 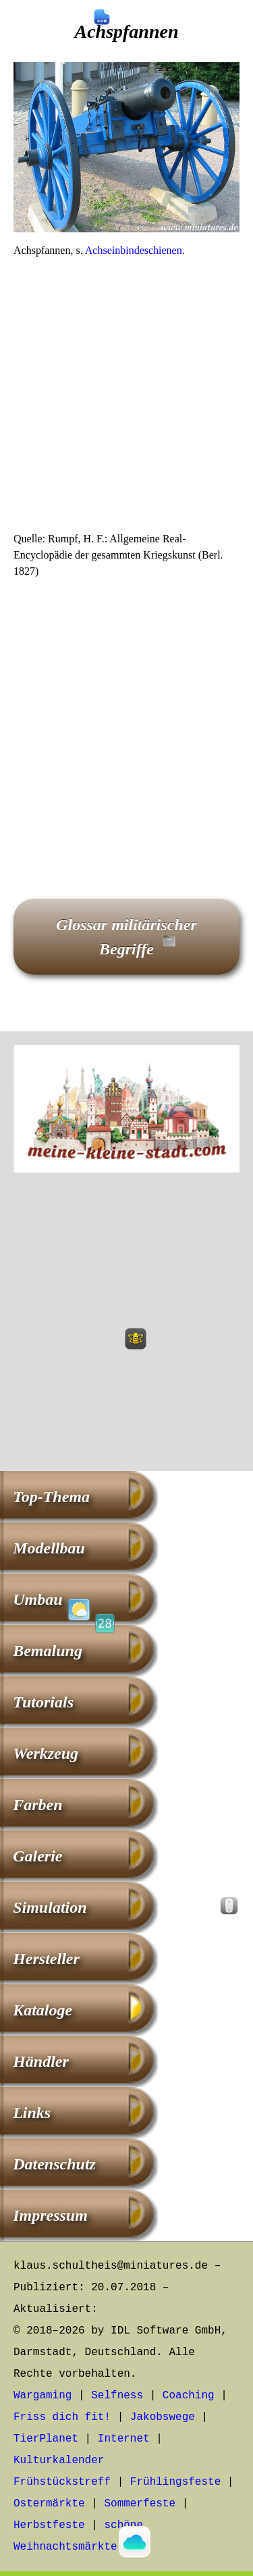 What do you see at coordinates (79, 1609) in the screenshot?
I see `open the weather app` at bounding box center [79, 1609].